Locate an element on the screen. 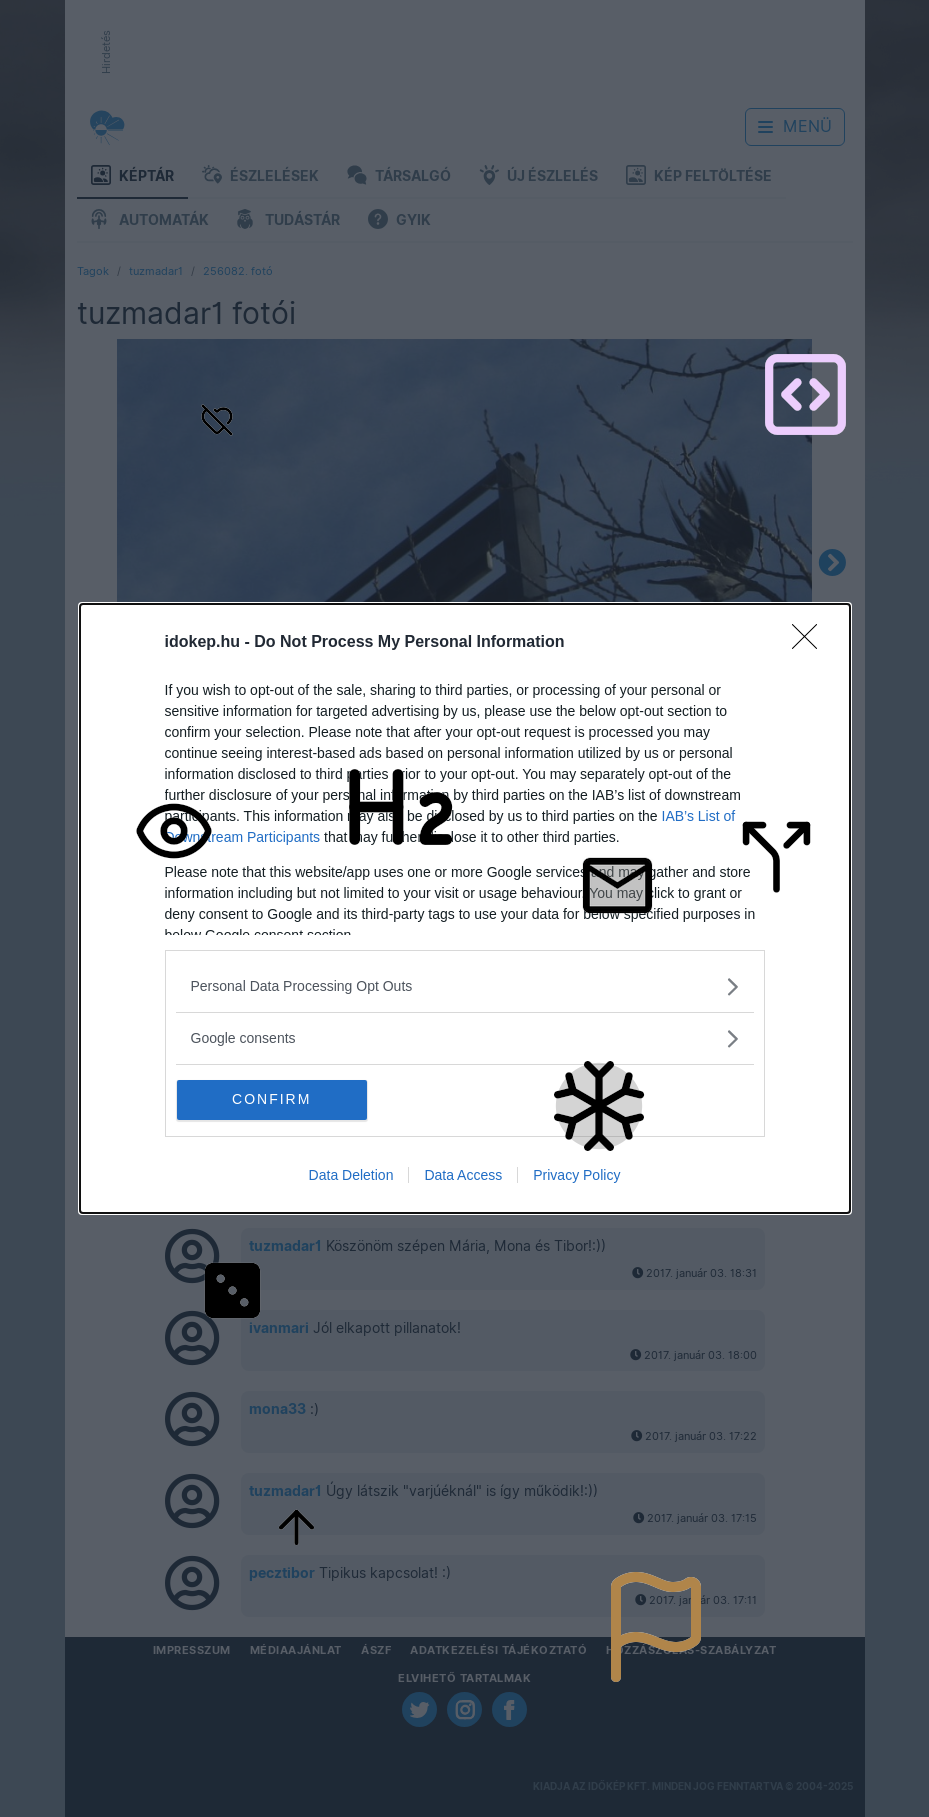  toggle air conditioning or cooling mode is located at coordinates (599, 1106).